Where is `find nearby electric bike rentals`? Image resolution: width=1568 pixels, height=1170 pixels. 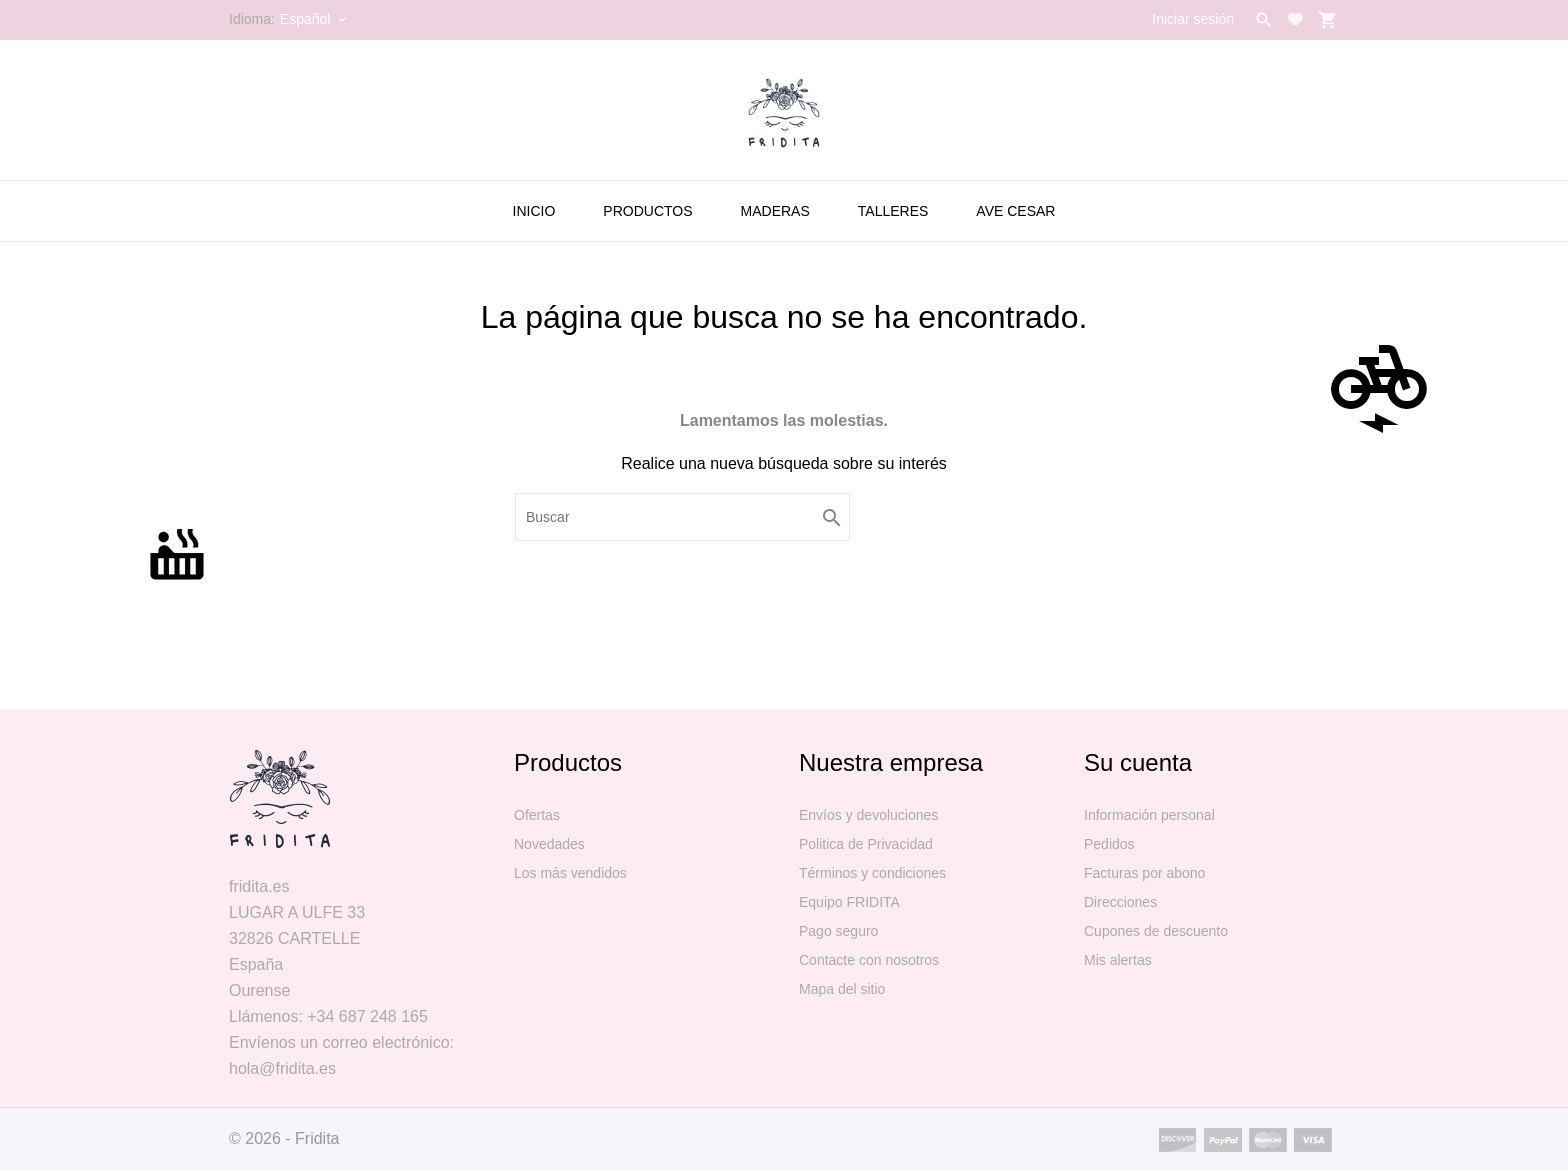 find nearby electric bike rentals is located at coordinates (1379, 389).